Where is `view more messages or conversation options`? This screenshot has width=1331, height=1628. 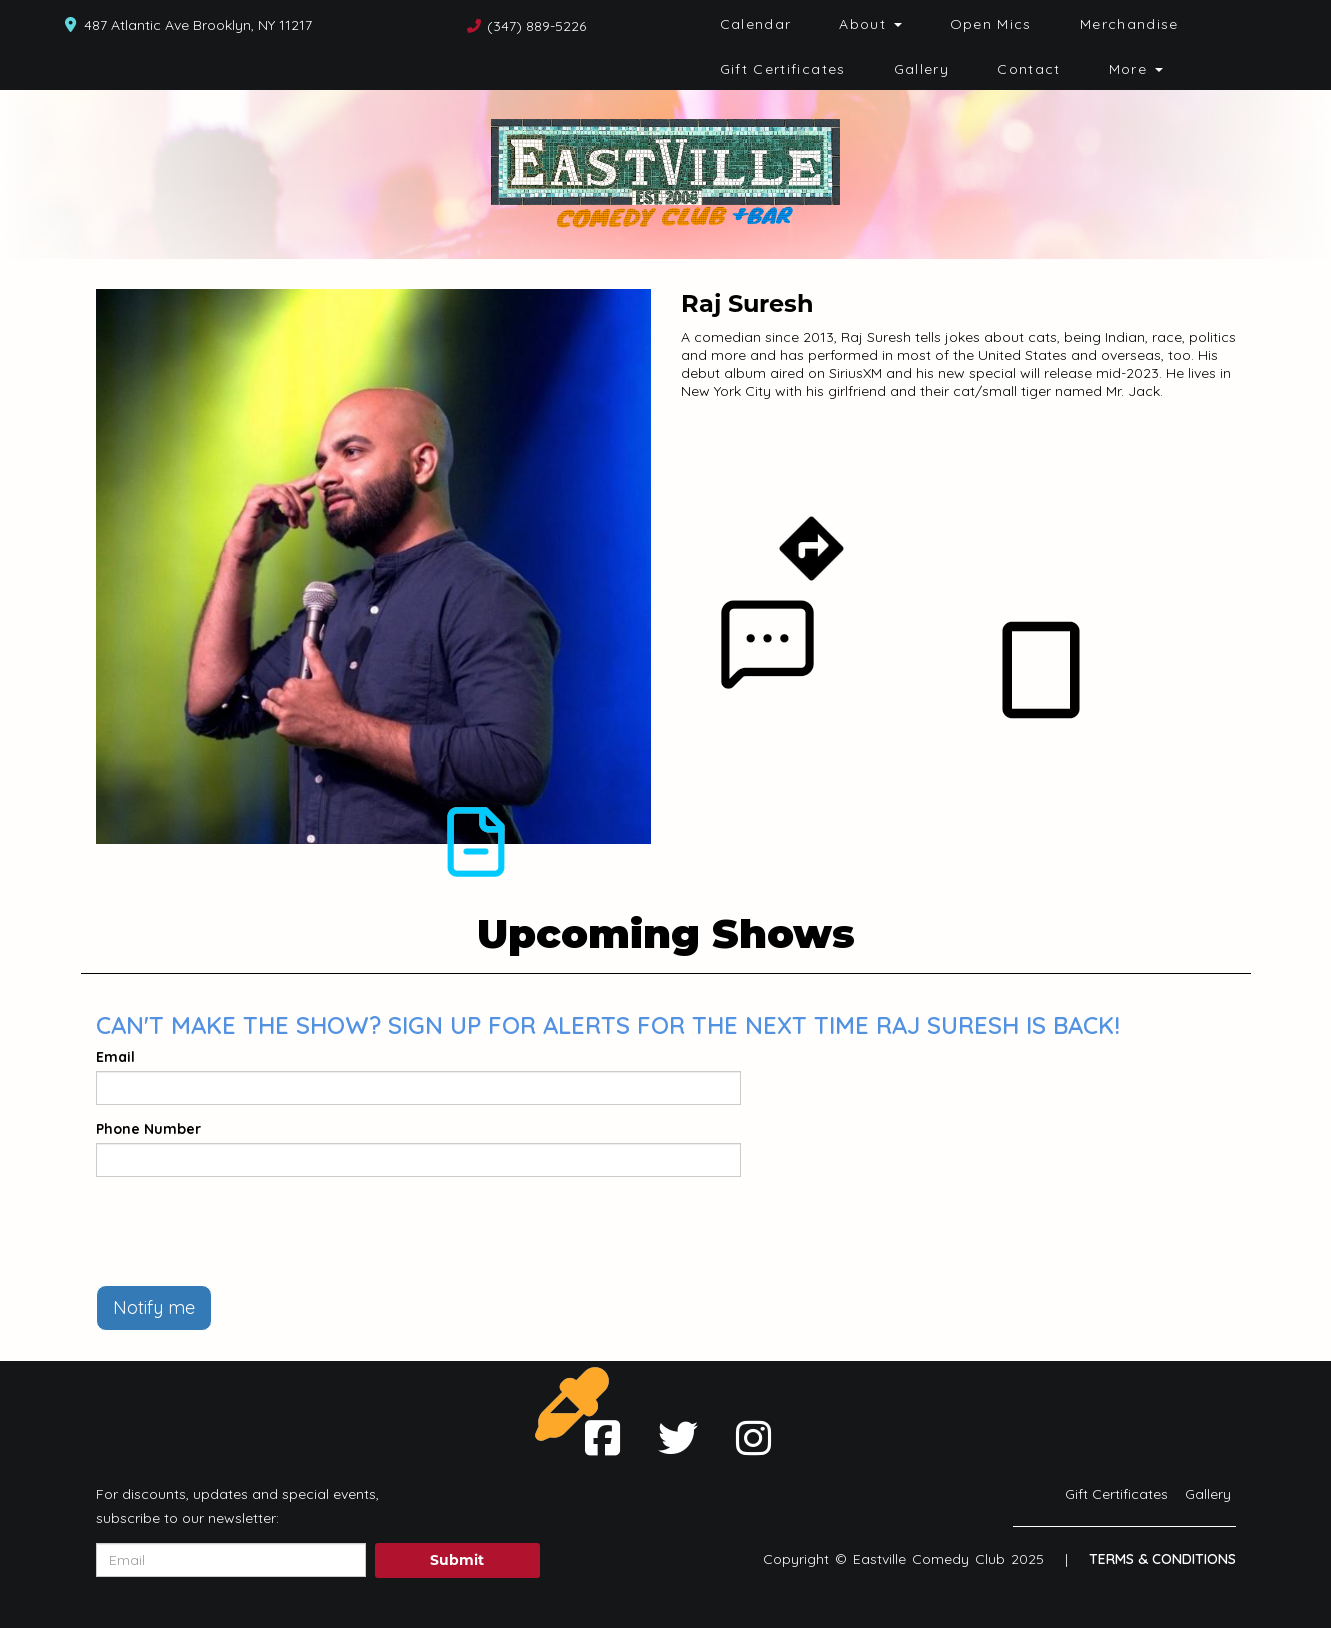 view more messages or conversation options is located at coordinates (767, 642).